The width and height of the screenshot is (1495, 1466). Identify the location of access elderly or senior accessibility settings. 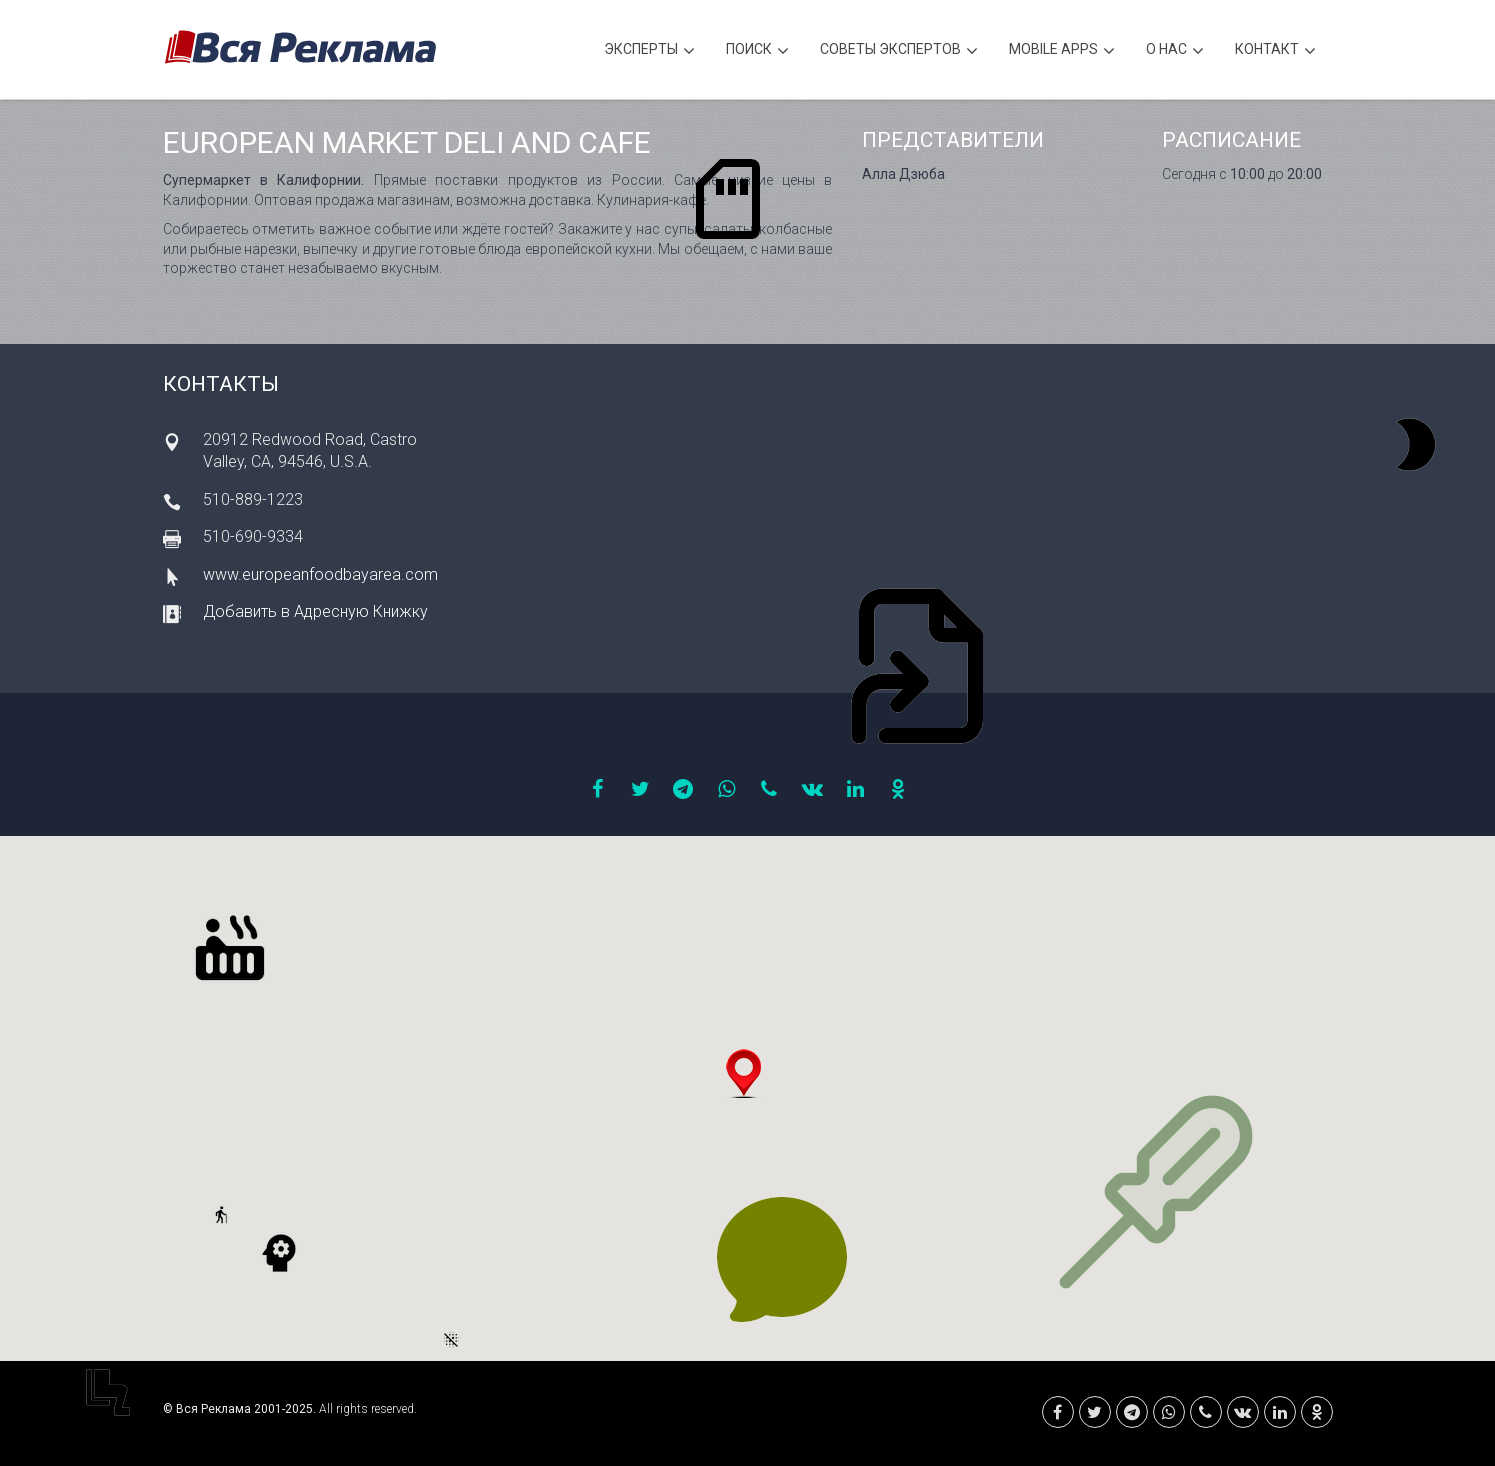
(220, 1214).